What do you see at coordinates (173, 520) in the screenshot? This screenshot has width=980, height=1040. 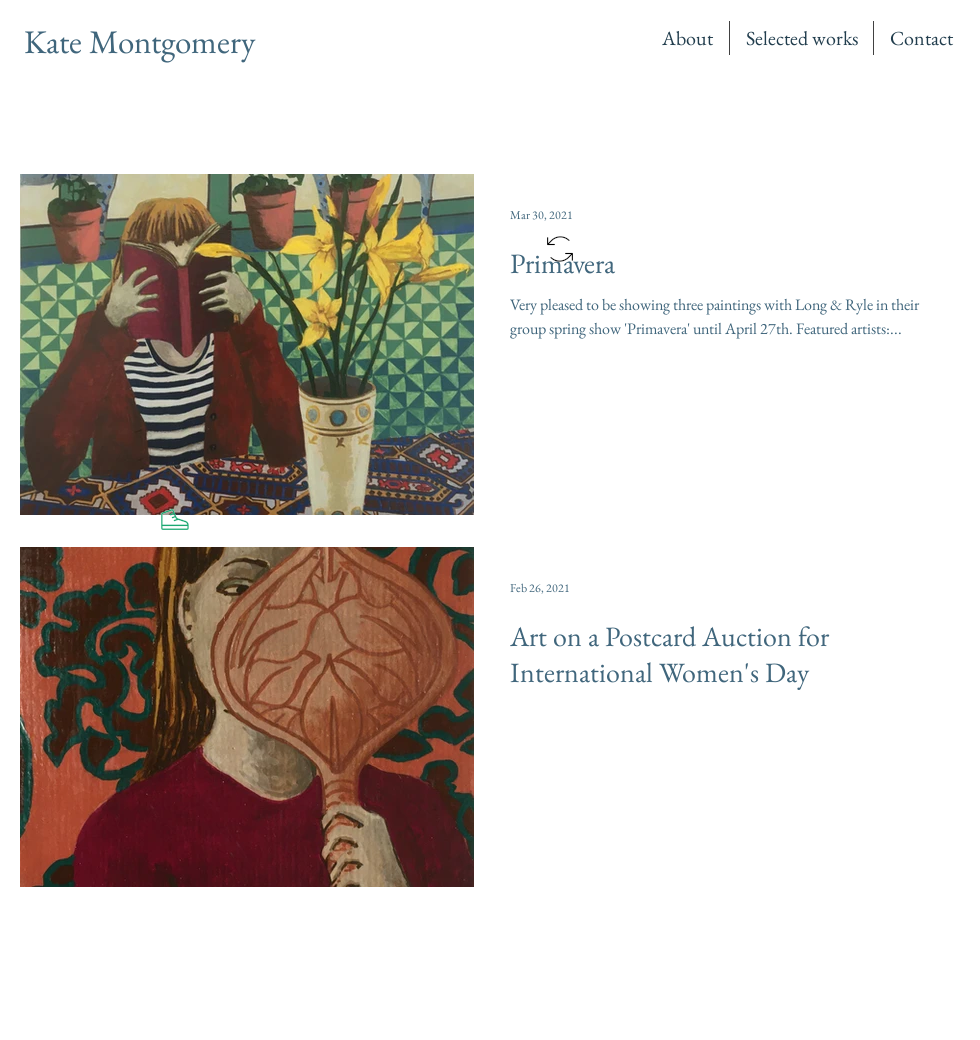 I see `browse footwear or shoe products` at bounding box center [173, 520].